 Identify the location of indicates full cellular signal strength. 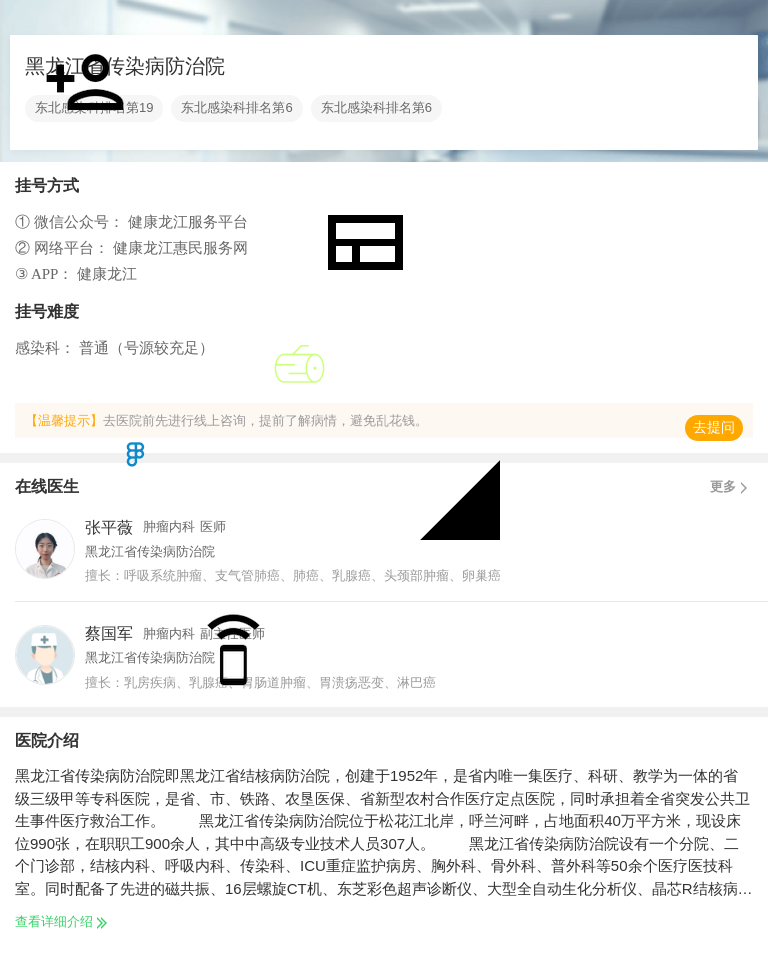
(460, 500).